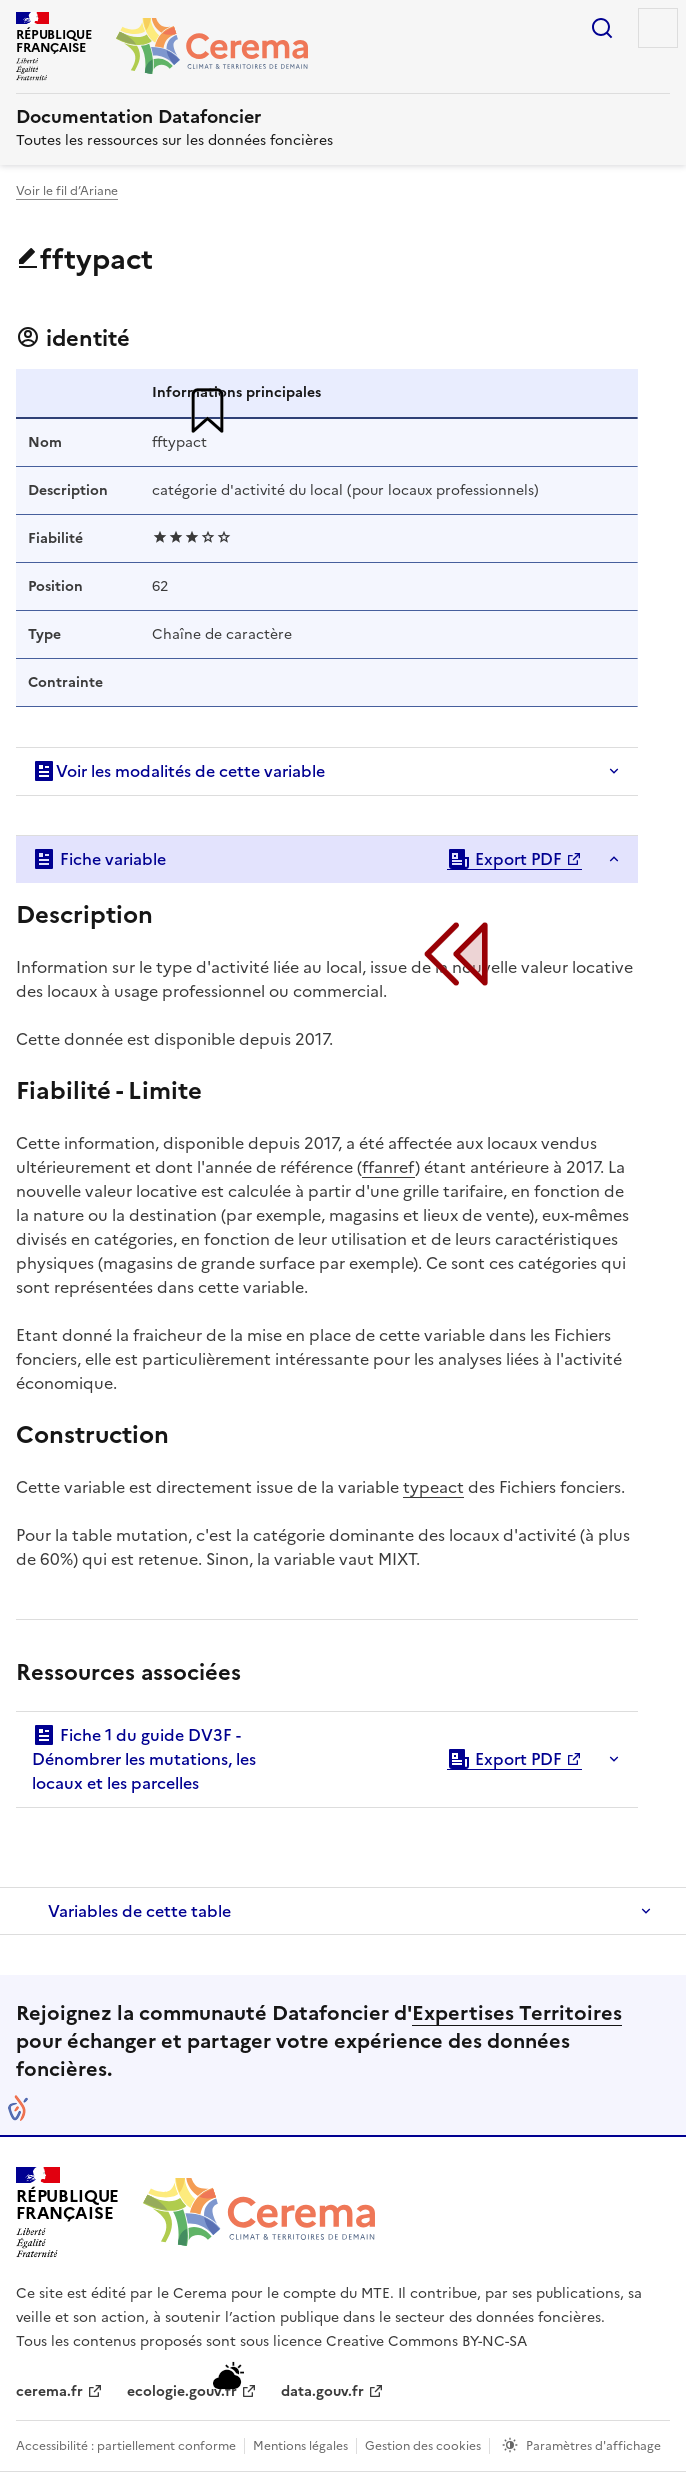 Image resolution: width=686 pixels, height=2472 pixels. Describe the element at coordinates (459, 954) in the screenshot. I see `go back to the beginning` at that location.